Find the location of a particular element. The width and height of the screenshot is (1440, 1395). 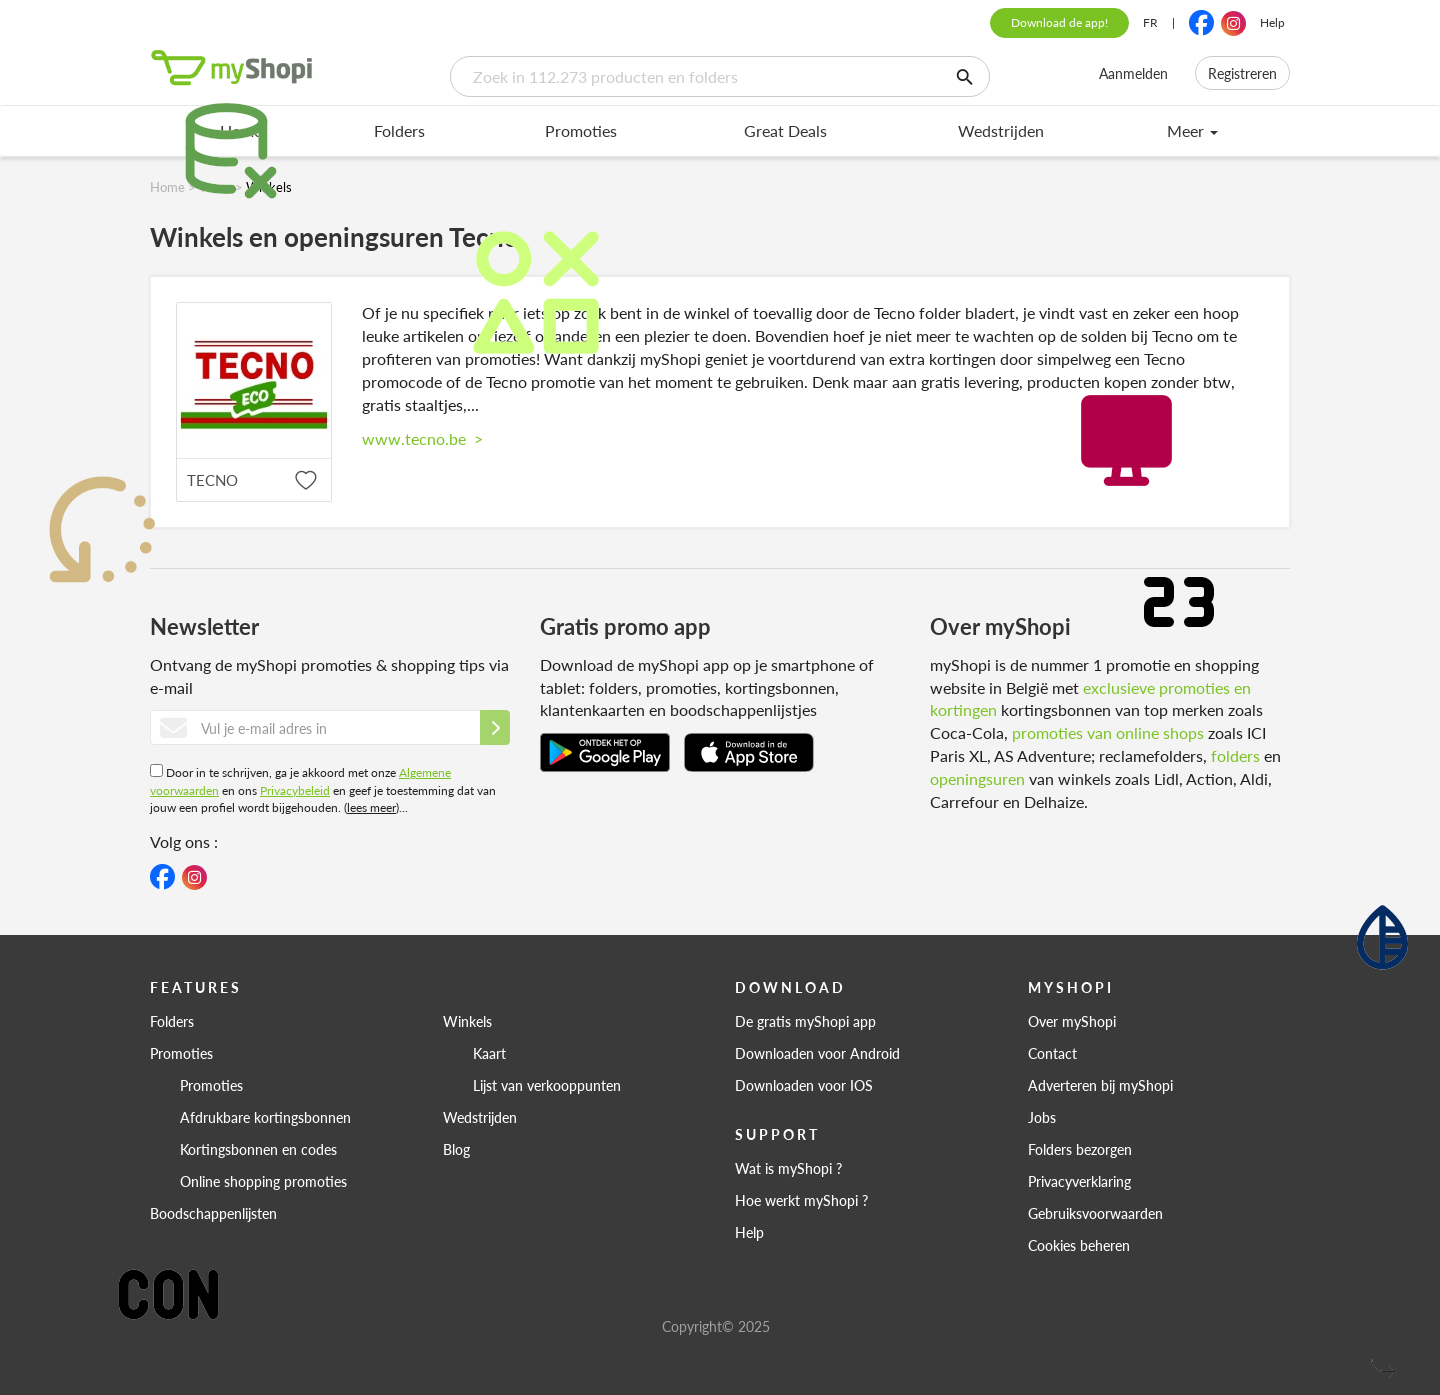

browse icon library or icon picker is located at coordinates (537, 292).